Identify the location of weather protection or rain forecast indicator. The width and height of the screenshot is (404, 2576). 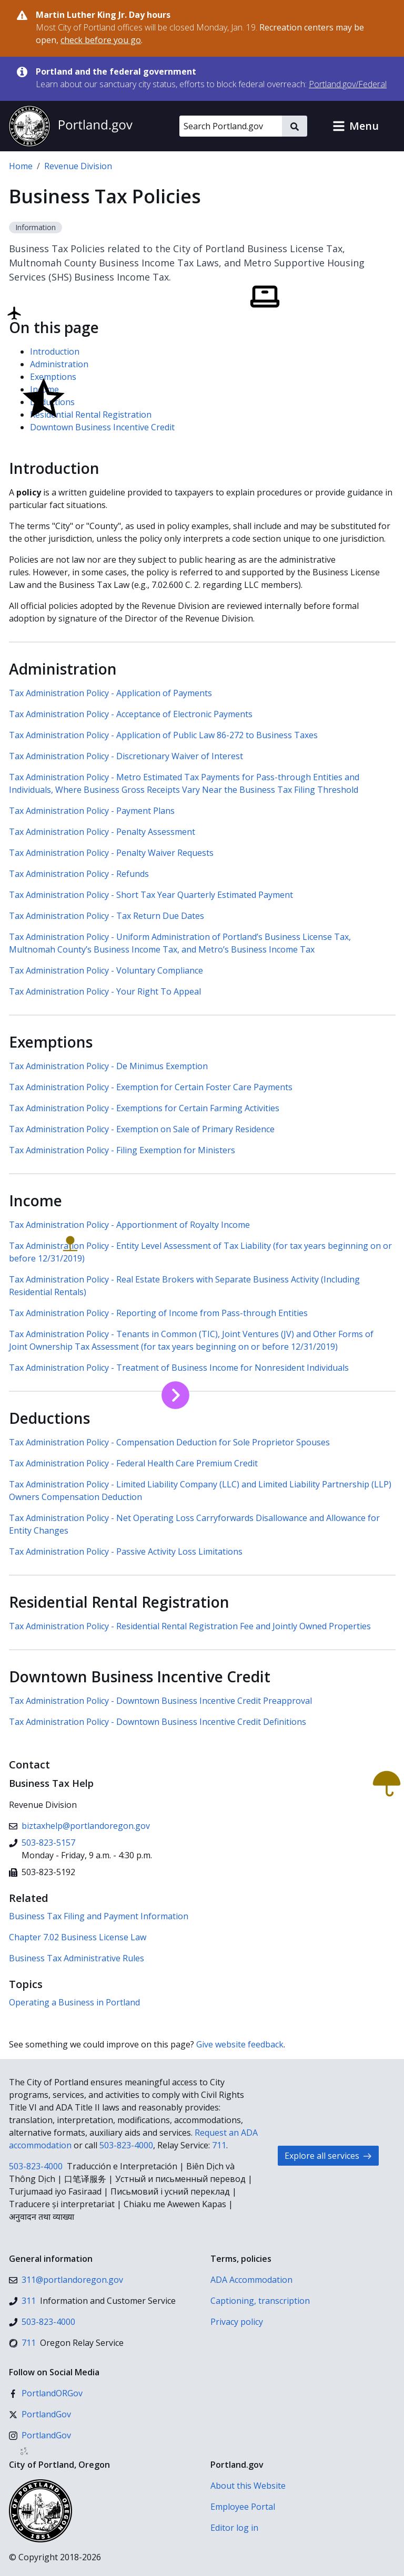
(387, 1784).